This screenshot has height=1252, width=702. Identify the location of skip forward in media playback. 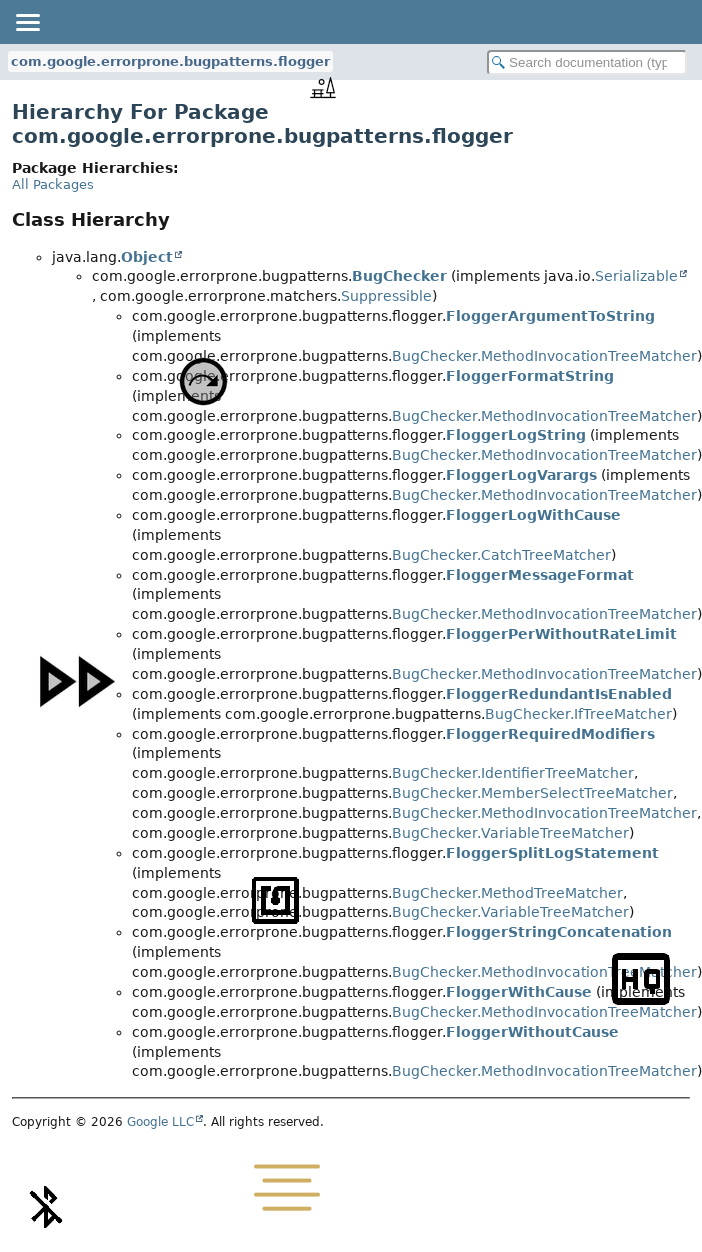
(74, 681).